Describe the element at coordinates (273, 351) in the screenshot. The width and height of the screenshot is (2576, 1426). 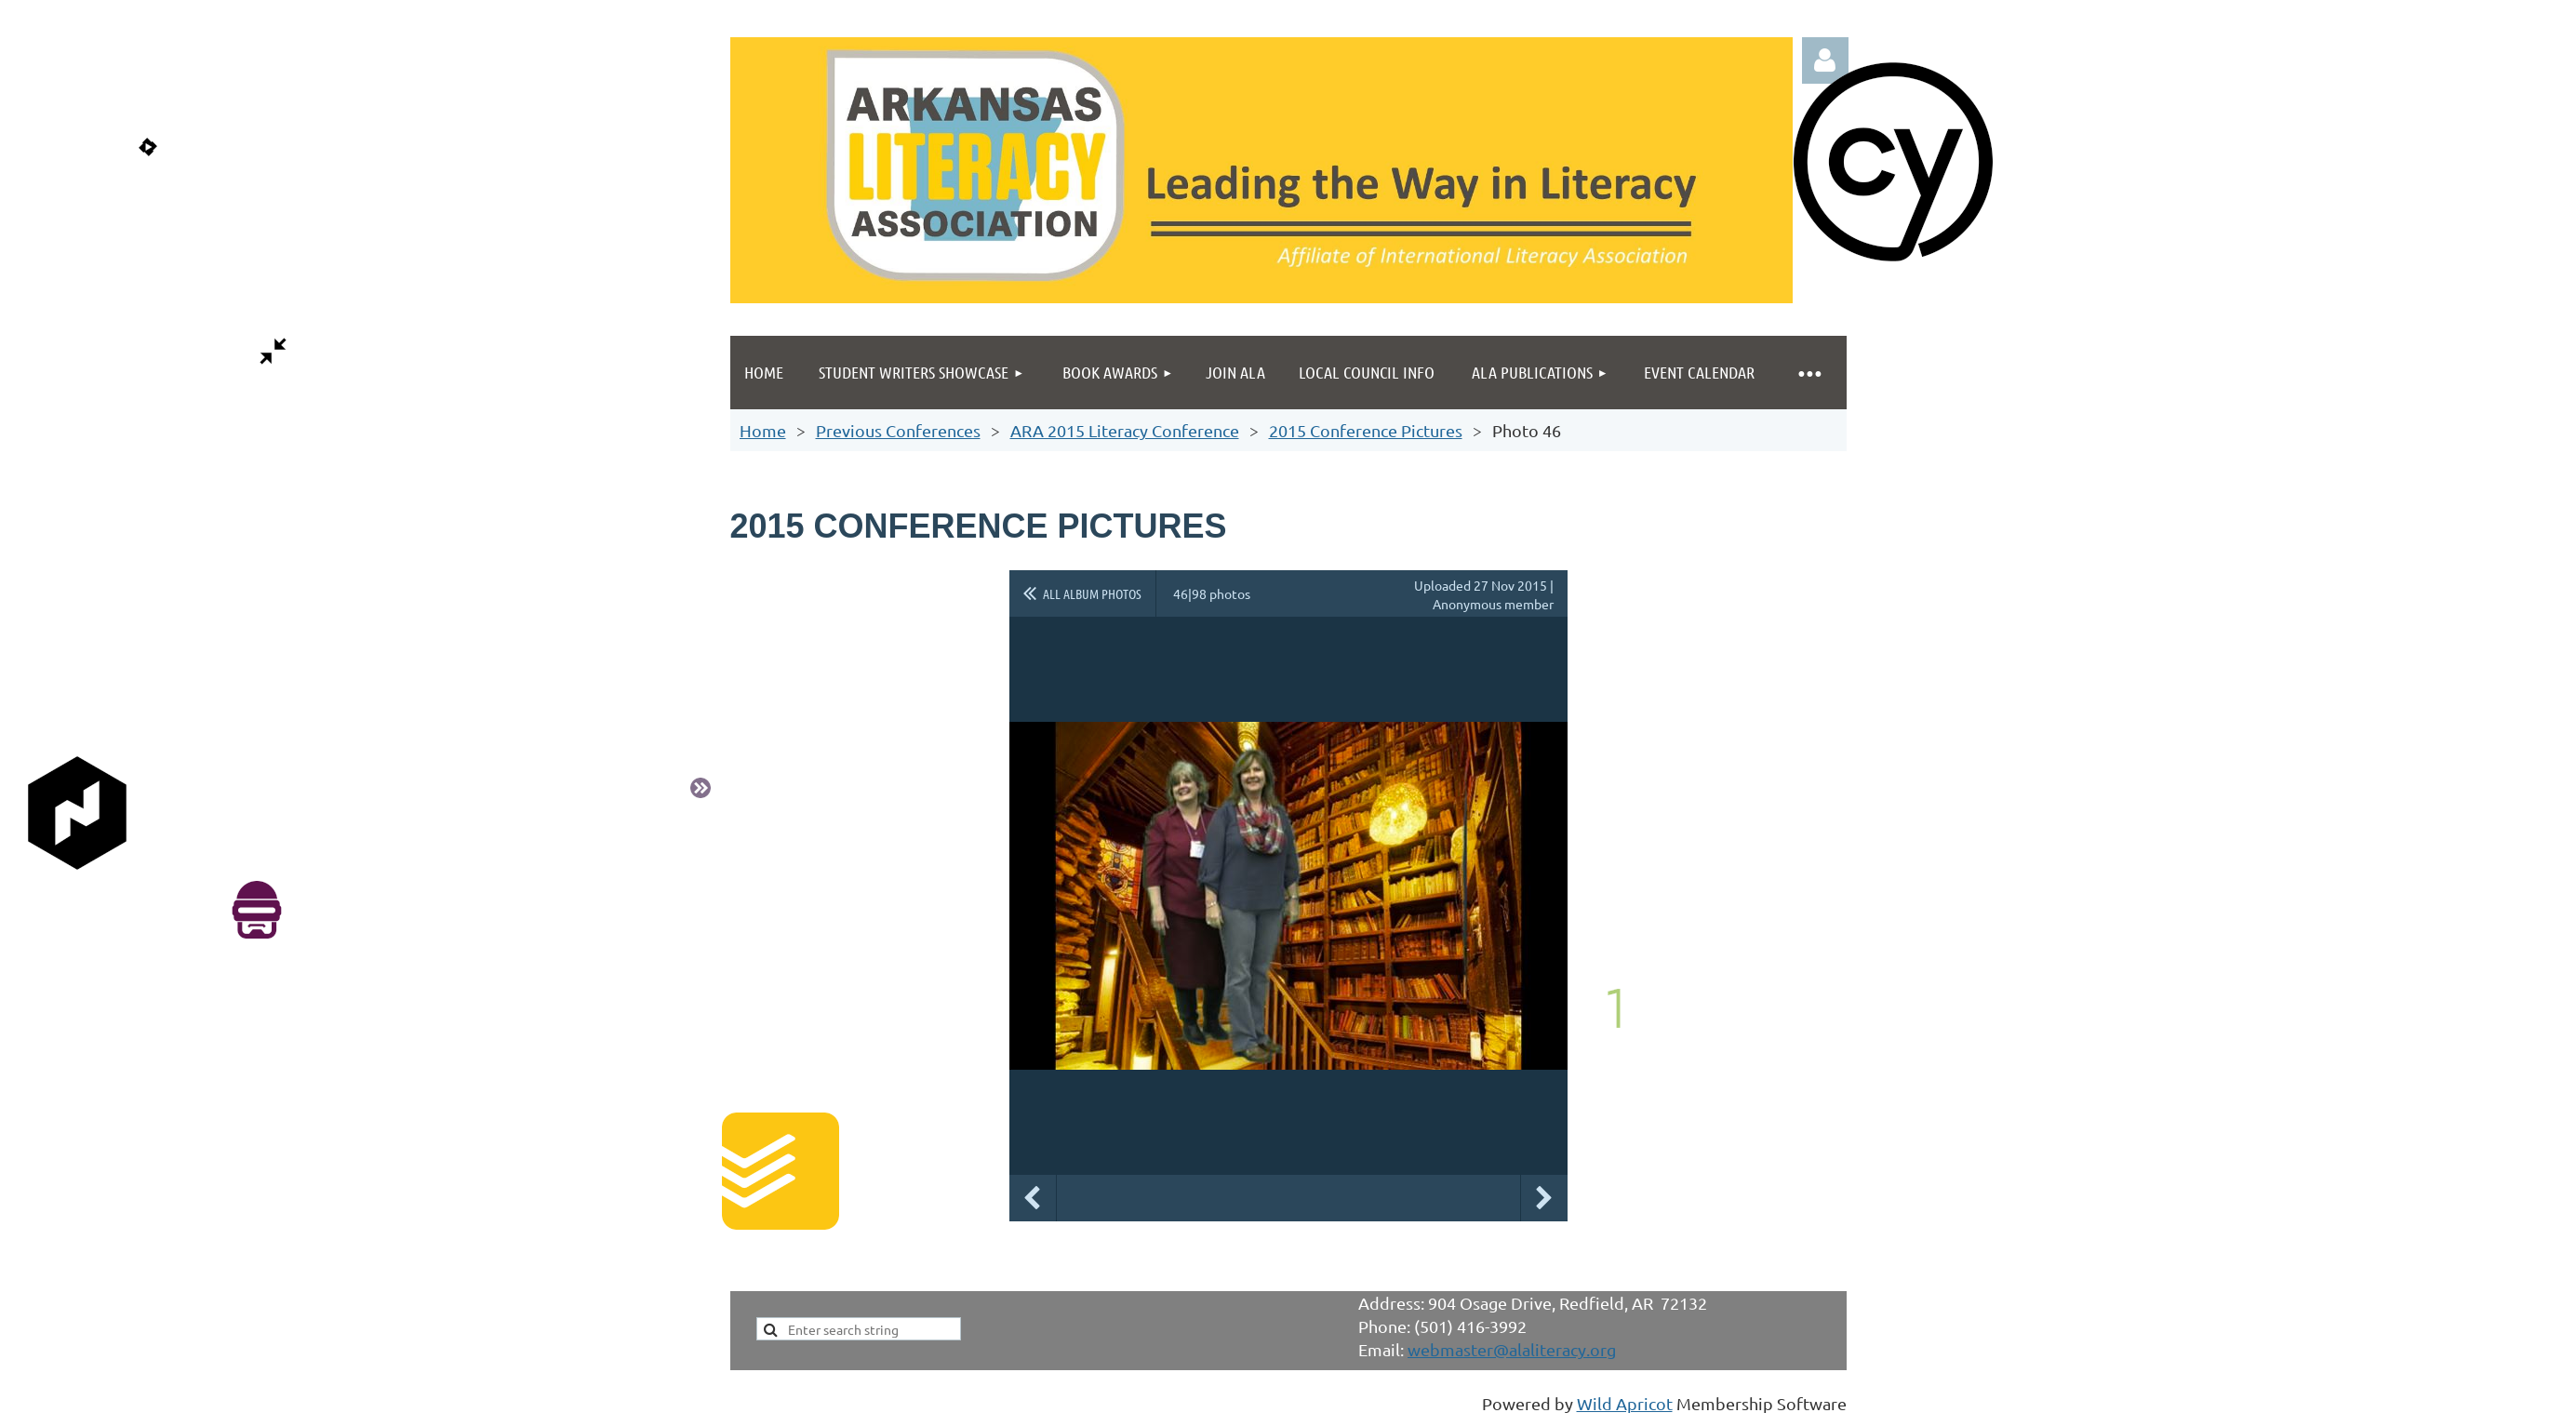
I see `collapse or minimize an expanded view` at that location.